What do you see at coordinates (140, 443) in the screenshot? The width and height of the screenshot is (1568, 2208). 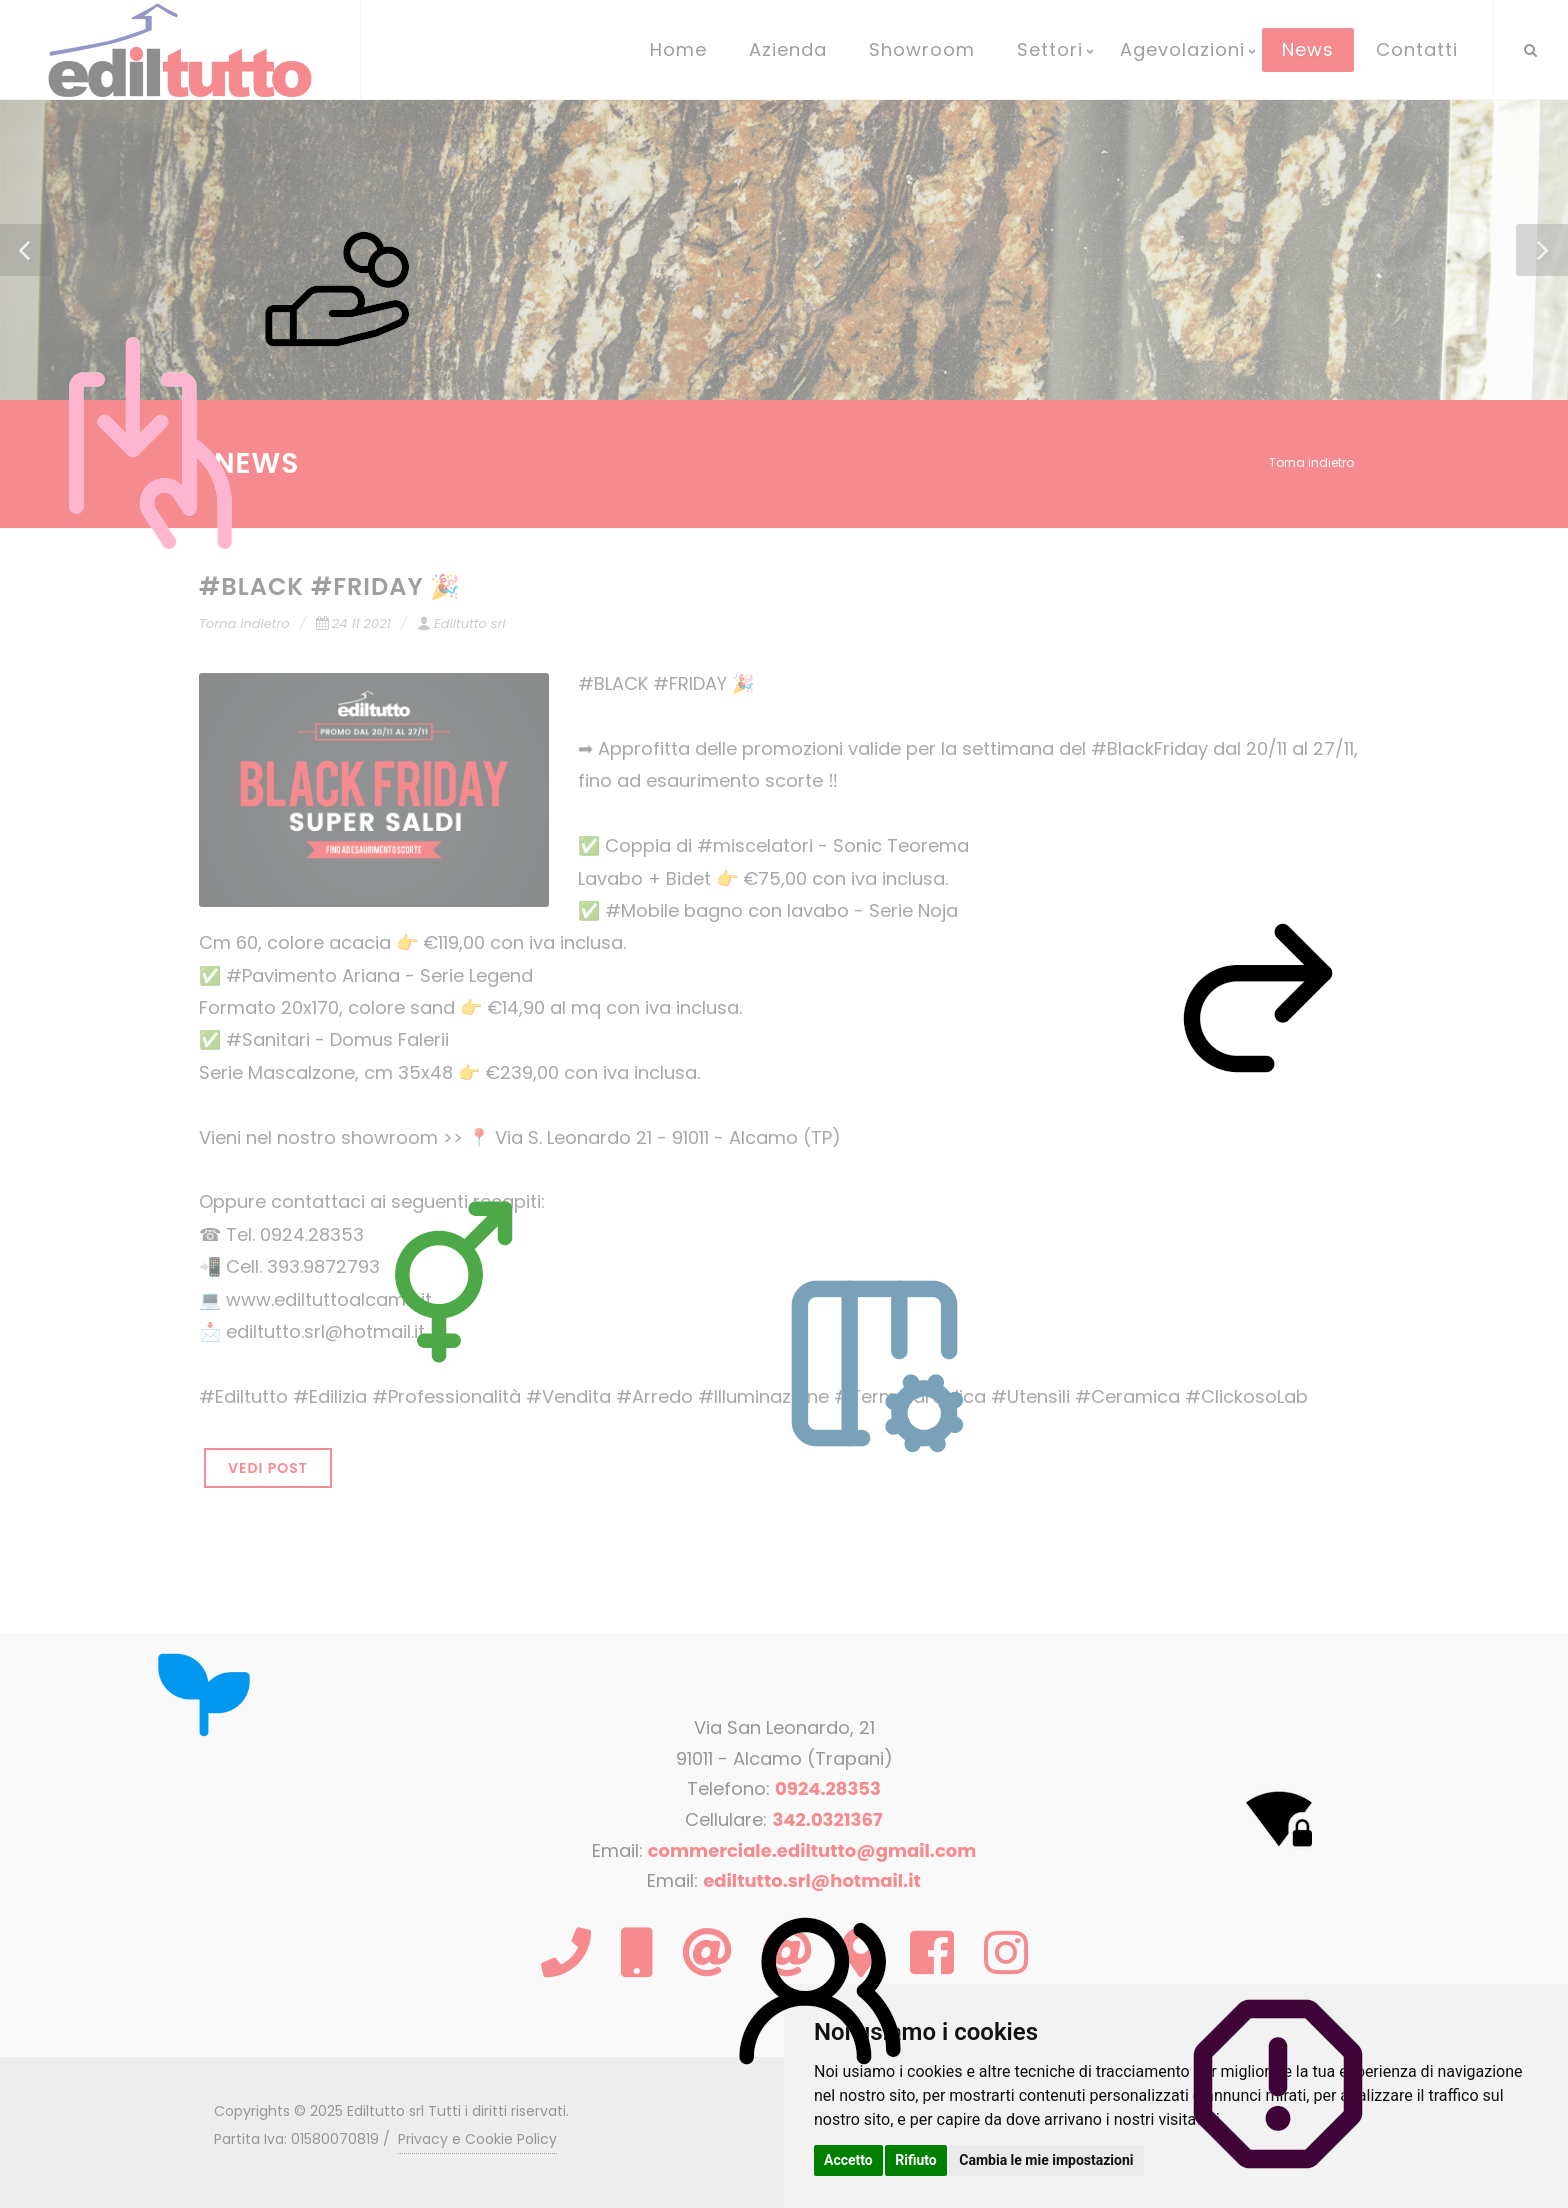 I see `withdraw funds or cash out` at bounding box center [140, 443].